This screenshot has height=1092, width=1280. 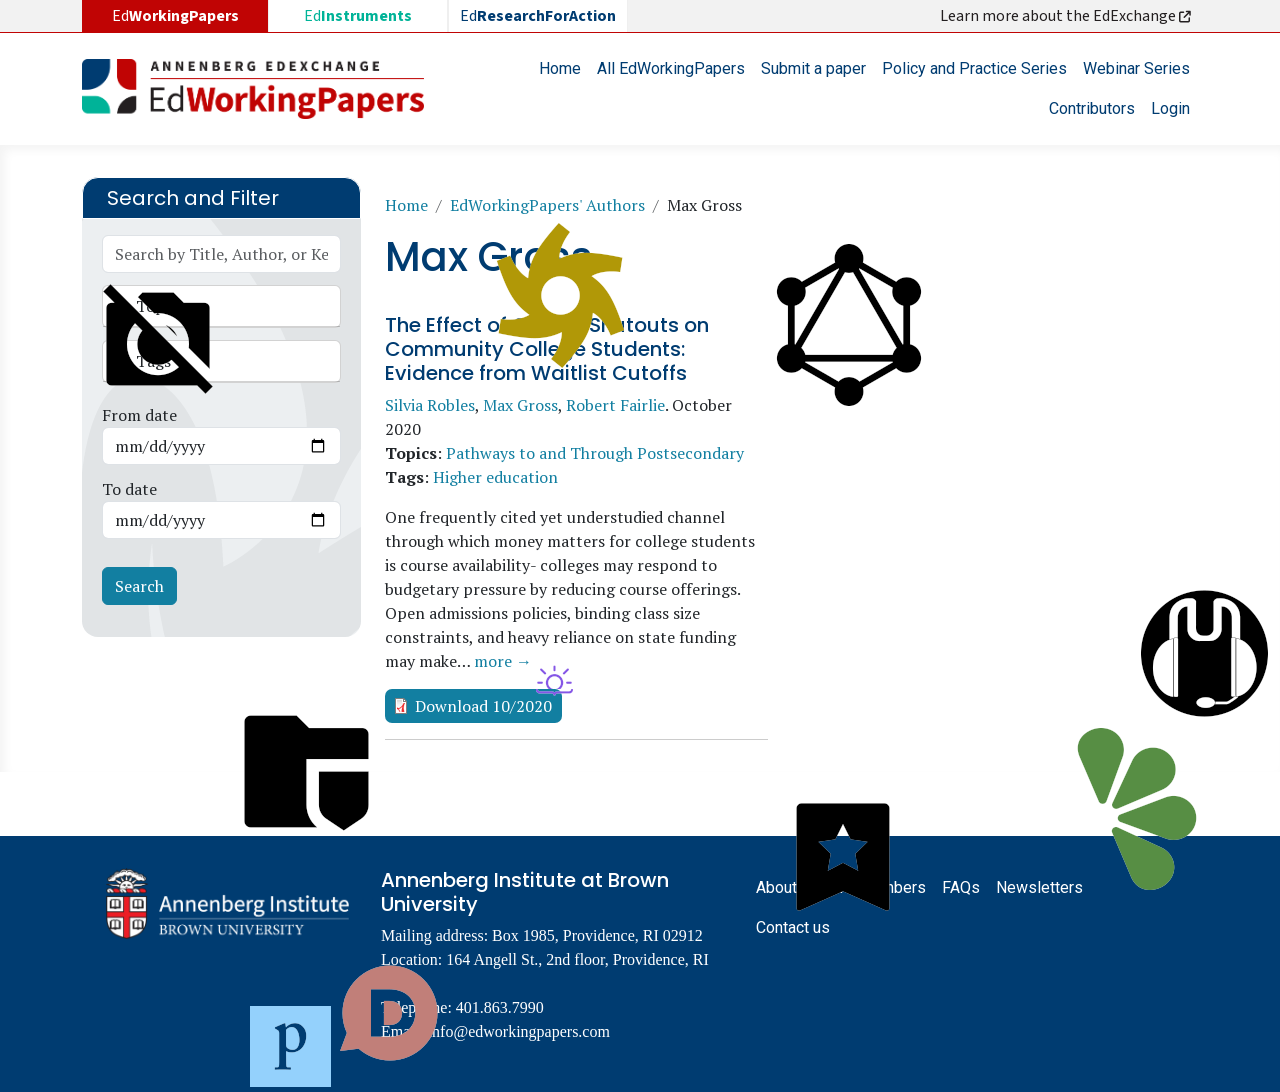 I want to click on open Disqus comments section, so click(x=390, y=1013).